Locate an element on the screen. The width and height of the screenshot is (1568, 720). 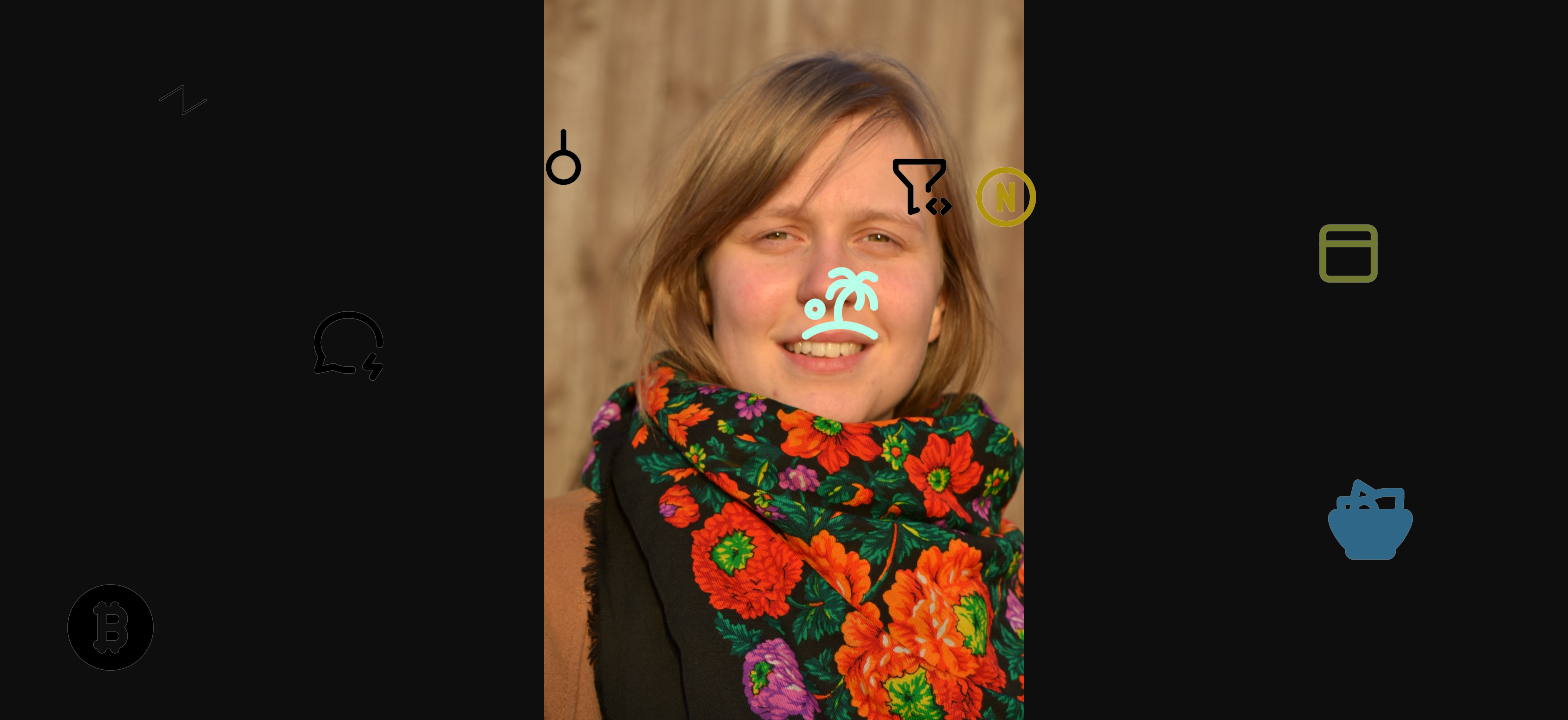
send a quick or instant message is located at coordinates (348, 342).